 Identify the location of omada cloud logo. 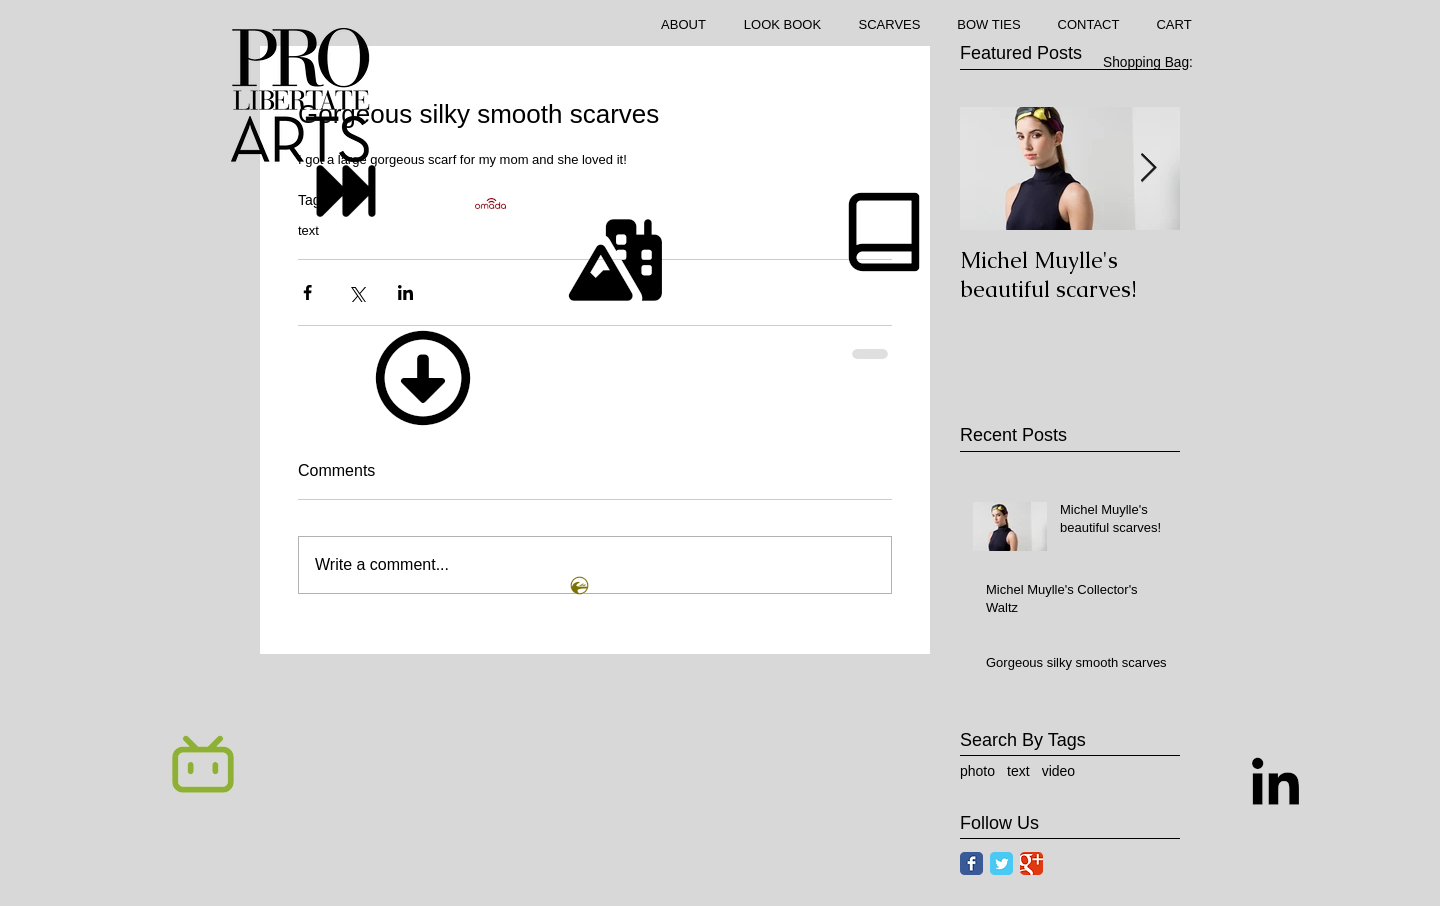
(490, 203).